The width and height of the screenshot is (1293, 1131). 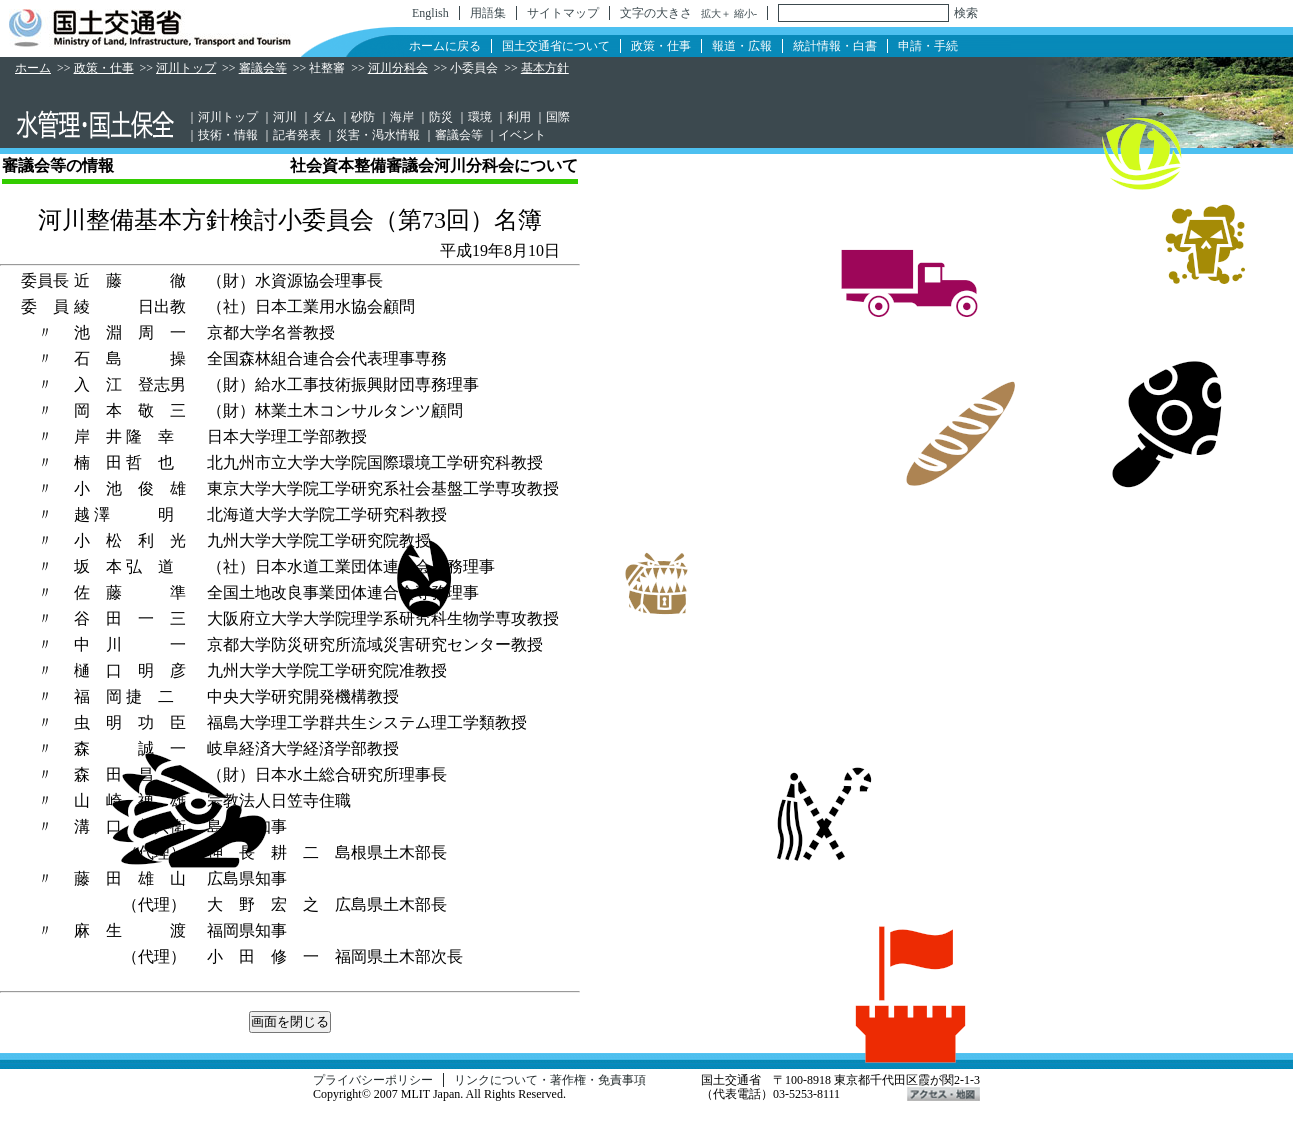 What do you see at coordinates (1205, 244) in the screenshot?
I see `indicates poison or toxic hazard in gameplay` at bounding box center [1205, 244].